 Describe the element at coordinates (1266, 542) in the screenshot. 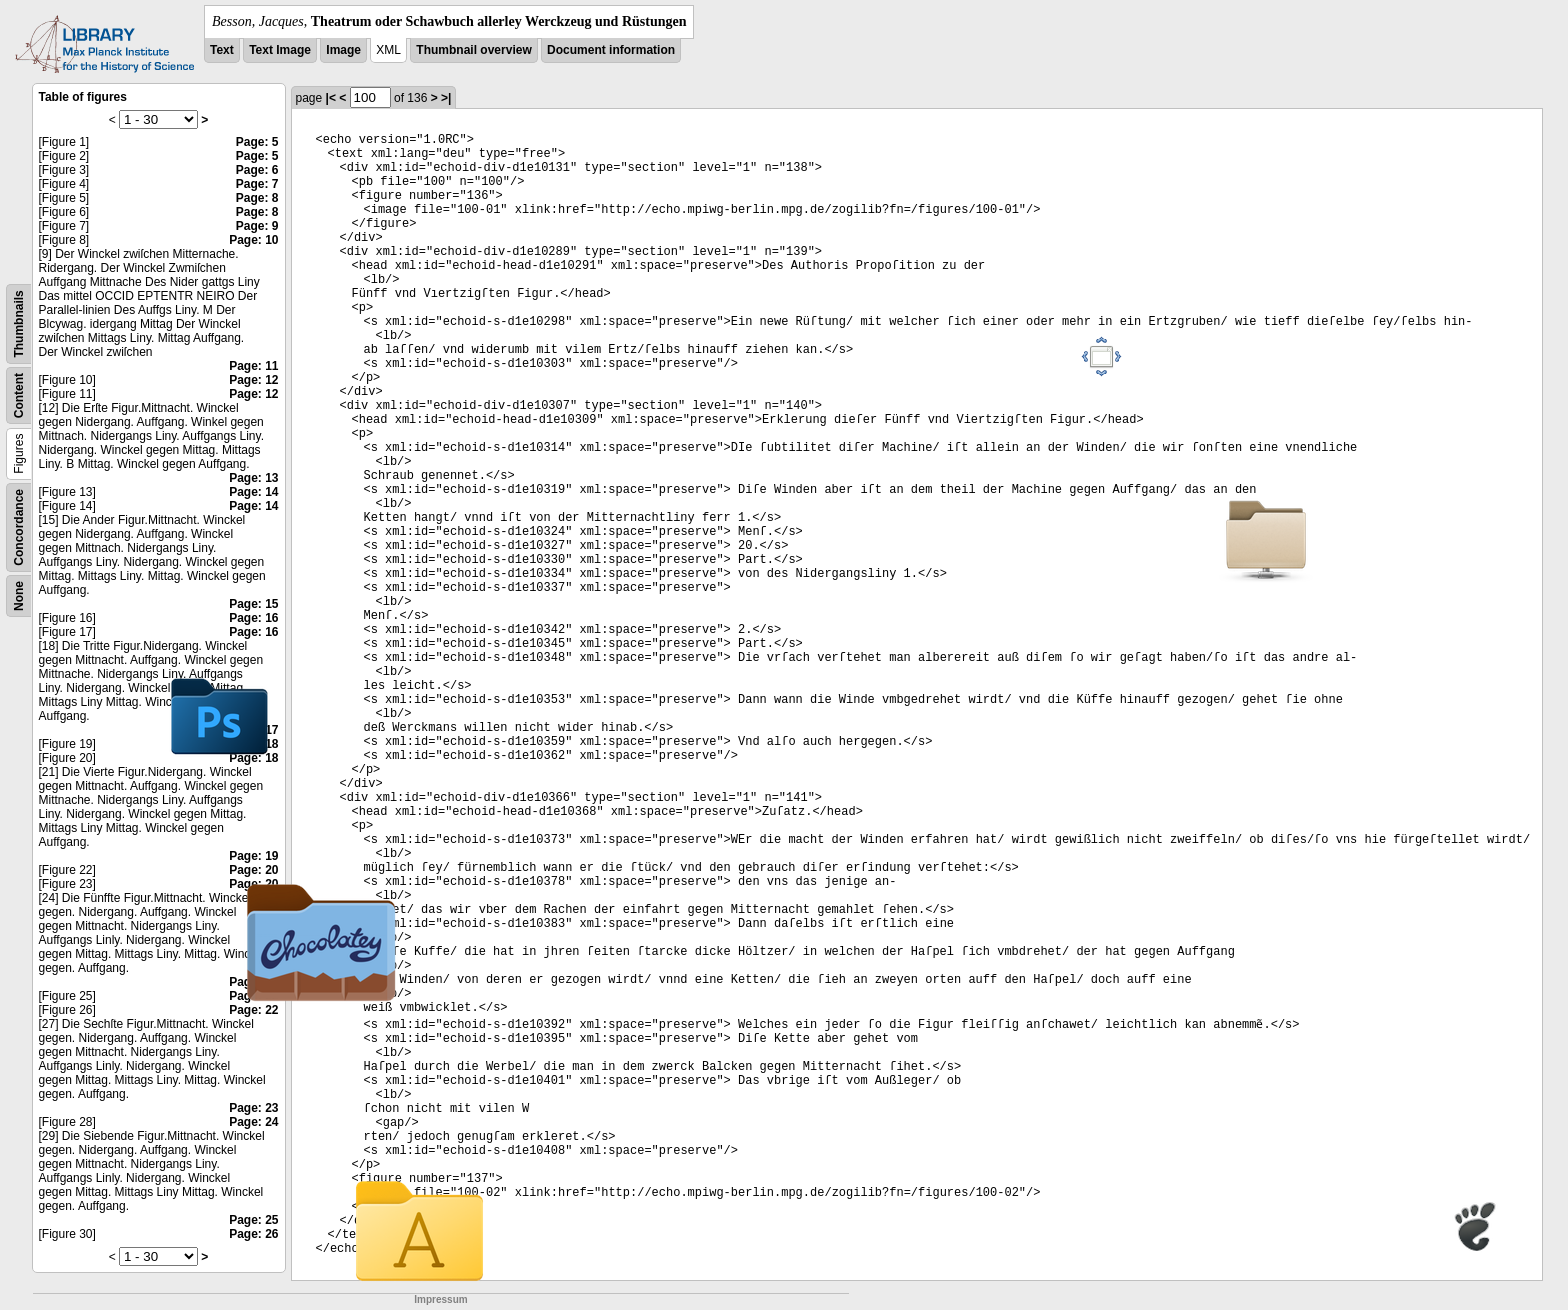

I see `access files stored on a remote server` at that location.